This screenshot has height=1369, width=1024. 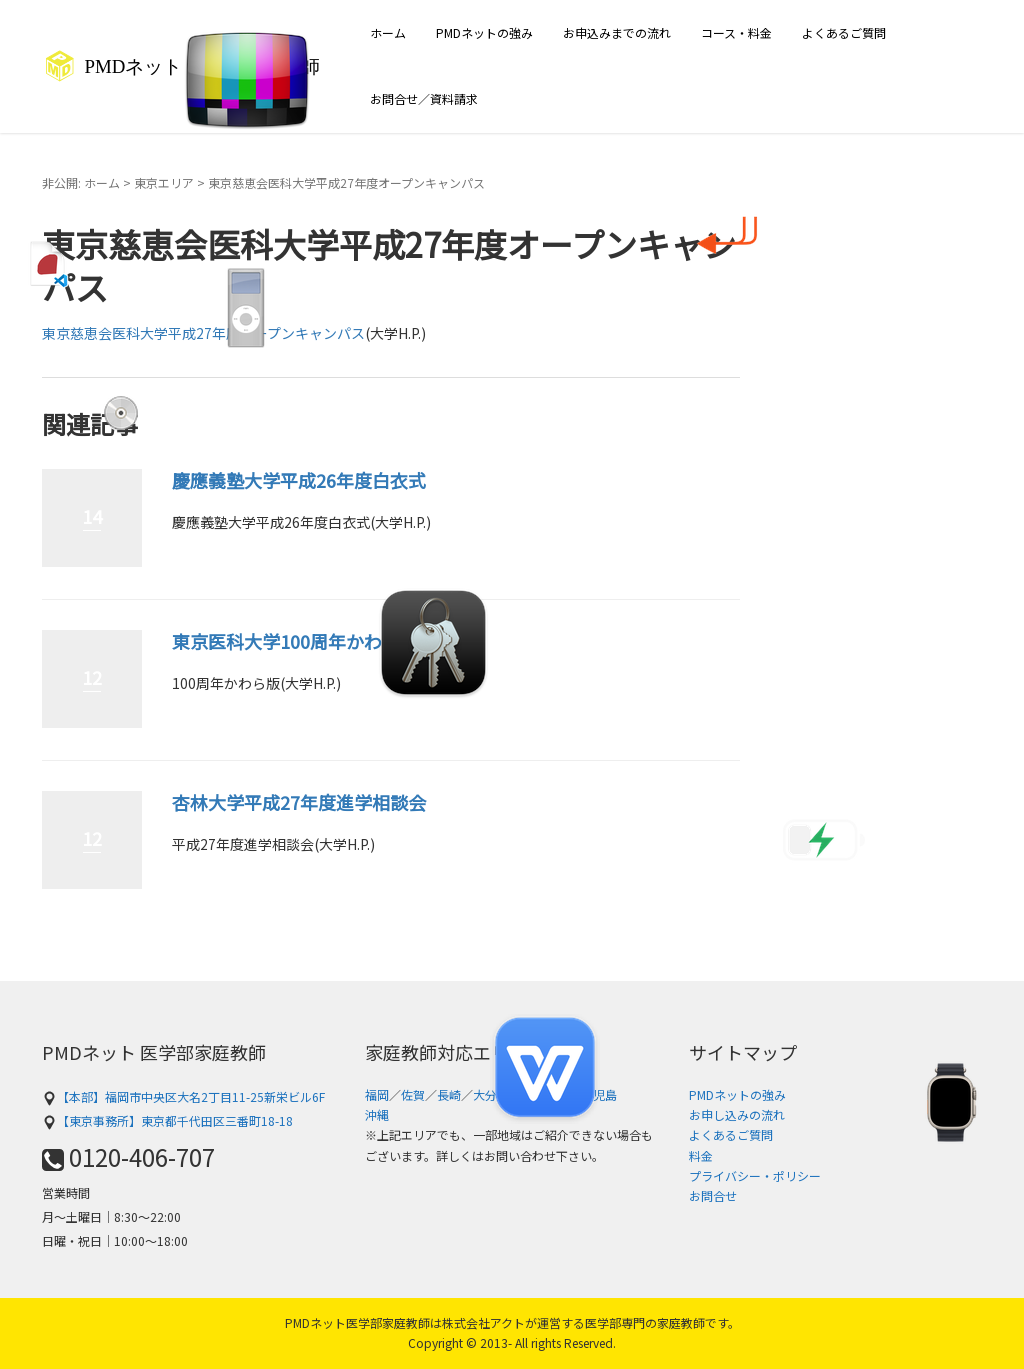 What do you see at coordinates (433, 642) in the screenshot?
I see `open keychain access to manage saved passwords` at bounding box center [433, 642].